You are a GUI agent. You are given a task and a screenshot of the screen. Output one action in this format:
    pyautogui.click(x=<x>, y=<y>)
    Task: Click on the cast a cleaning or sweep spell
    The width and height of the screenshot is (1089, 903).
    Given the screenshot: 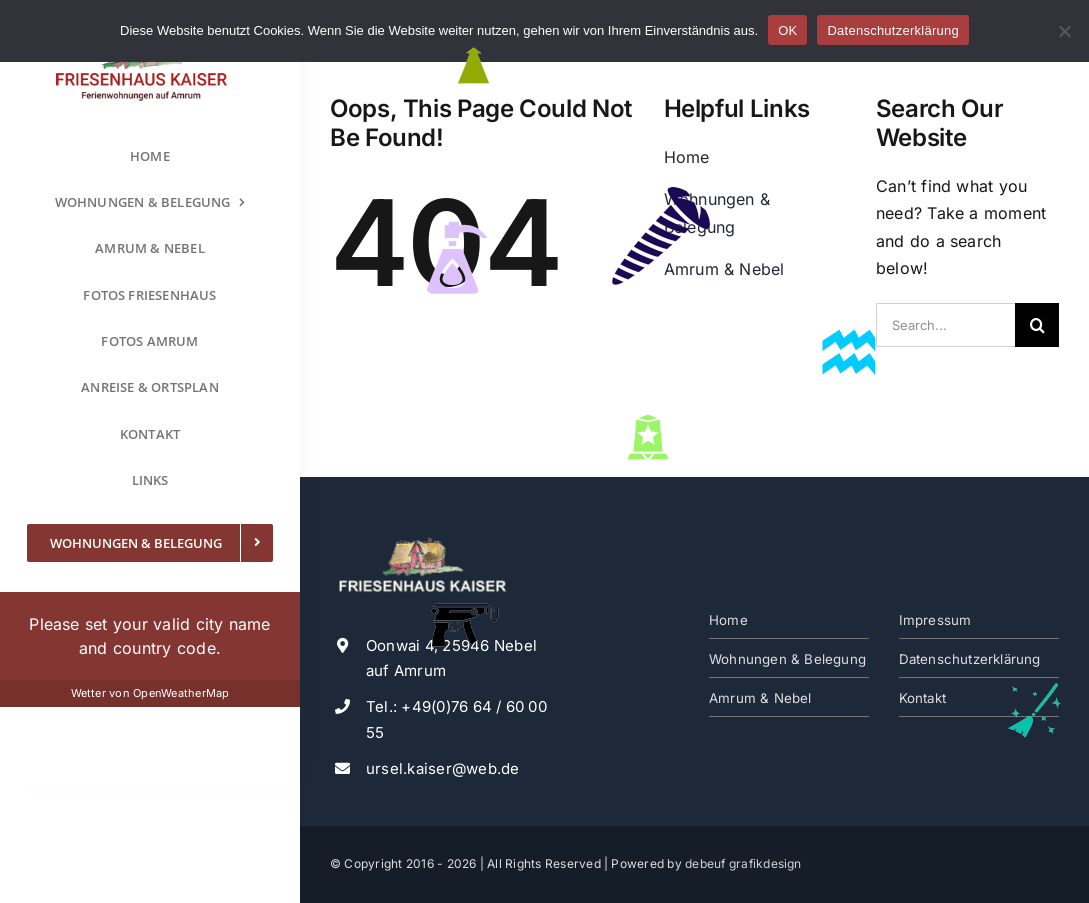 What is the action you would take?
    pyautogui.click(x=1034, y=710)
    